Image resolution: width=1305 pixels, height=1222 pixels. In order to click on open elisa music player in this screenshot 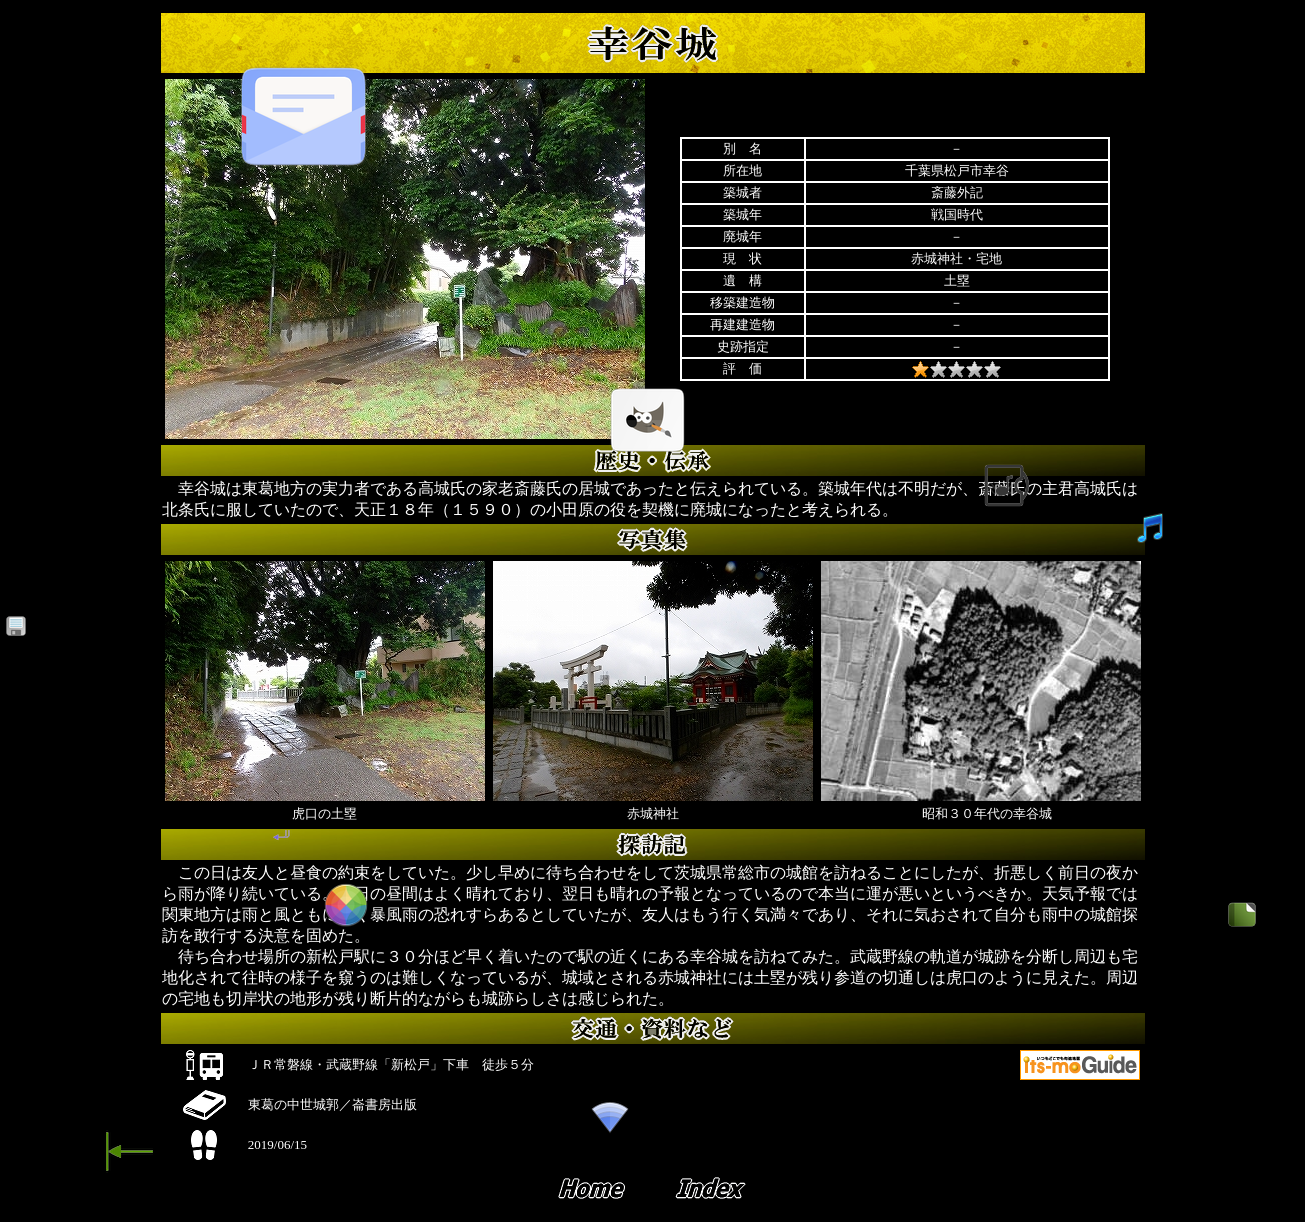, I will do `click(1005, 485)`.